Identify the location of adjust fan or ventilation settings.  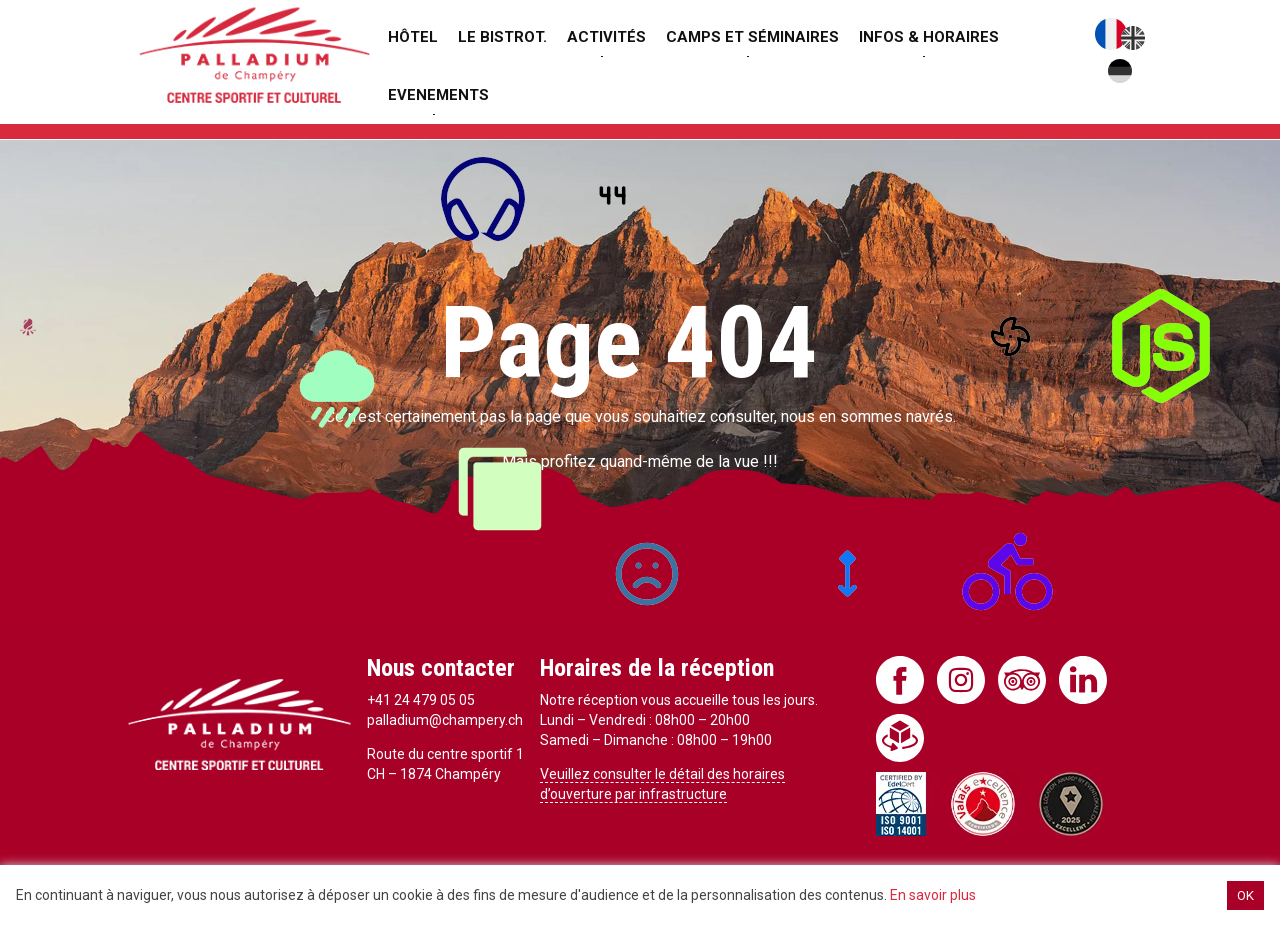
(1010, 336).